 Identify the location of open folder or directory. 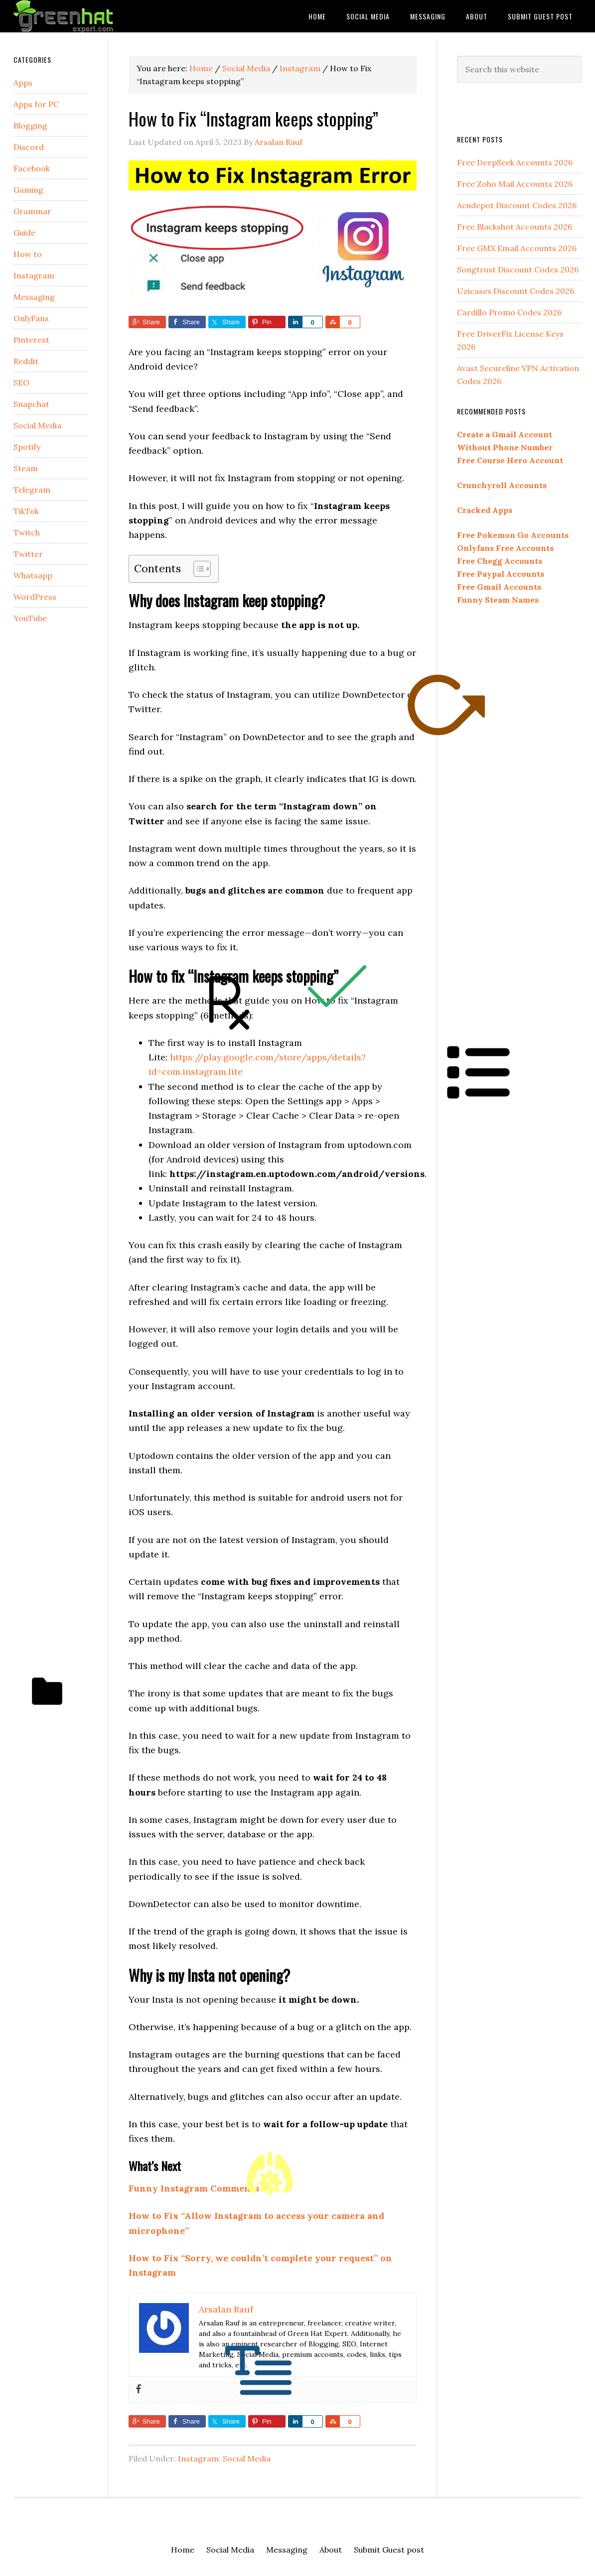
(47, 1691).